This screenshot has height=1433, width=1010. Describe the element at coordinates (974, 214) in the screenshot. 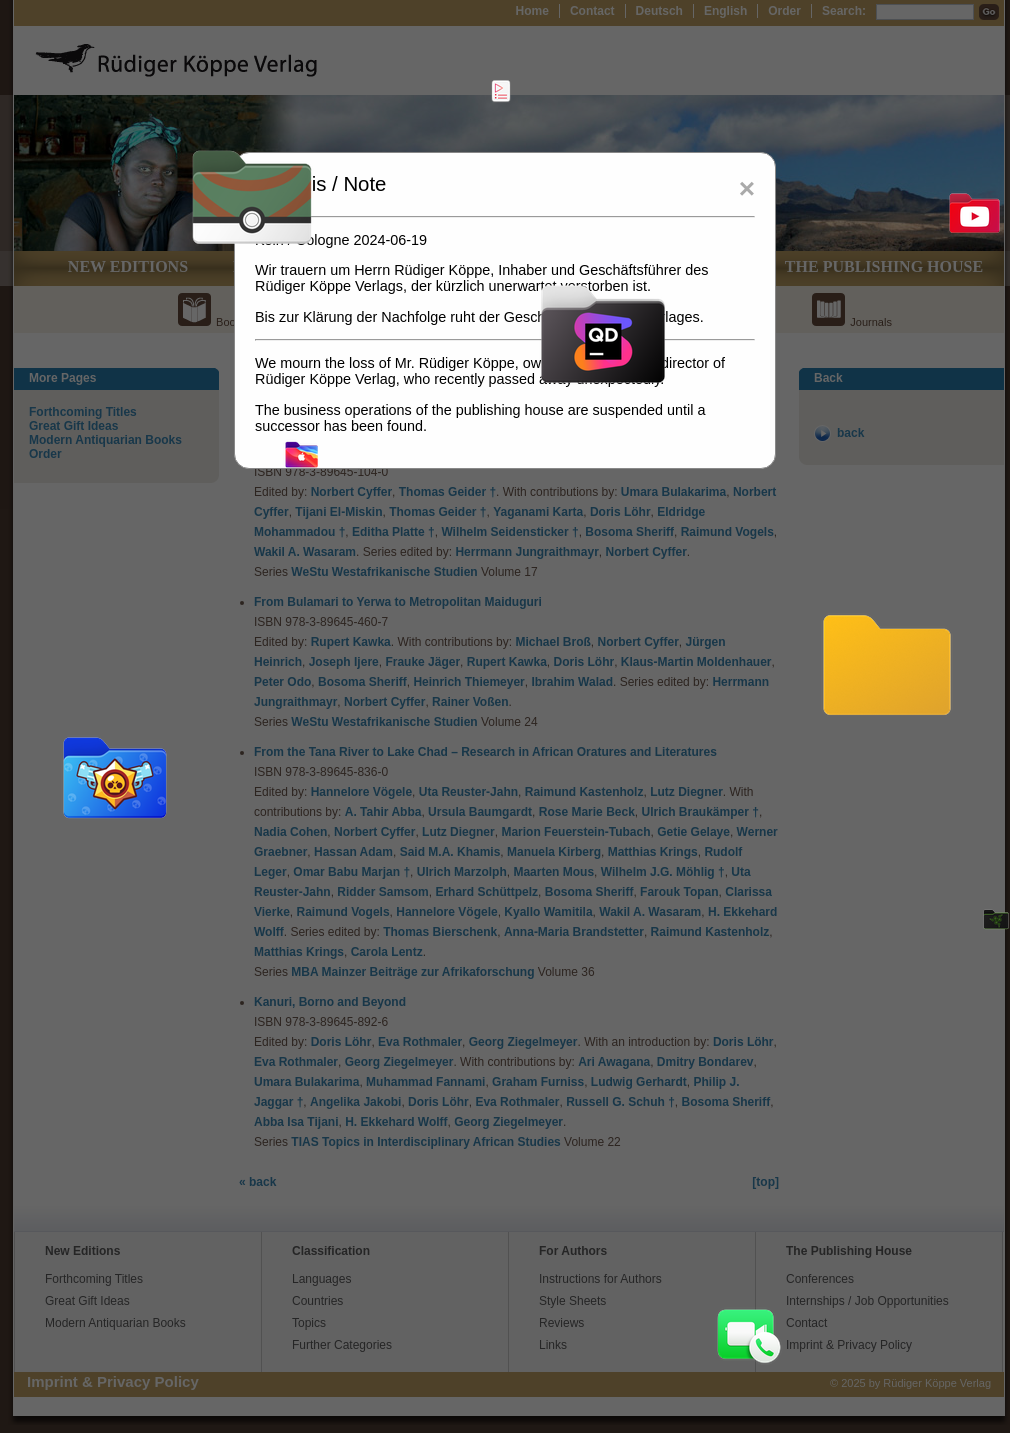

I see `open folder containing downloaded youtube videos` at that location.